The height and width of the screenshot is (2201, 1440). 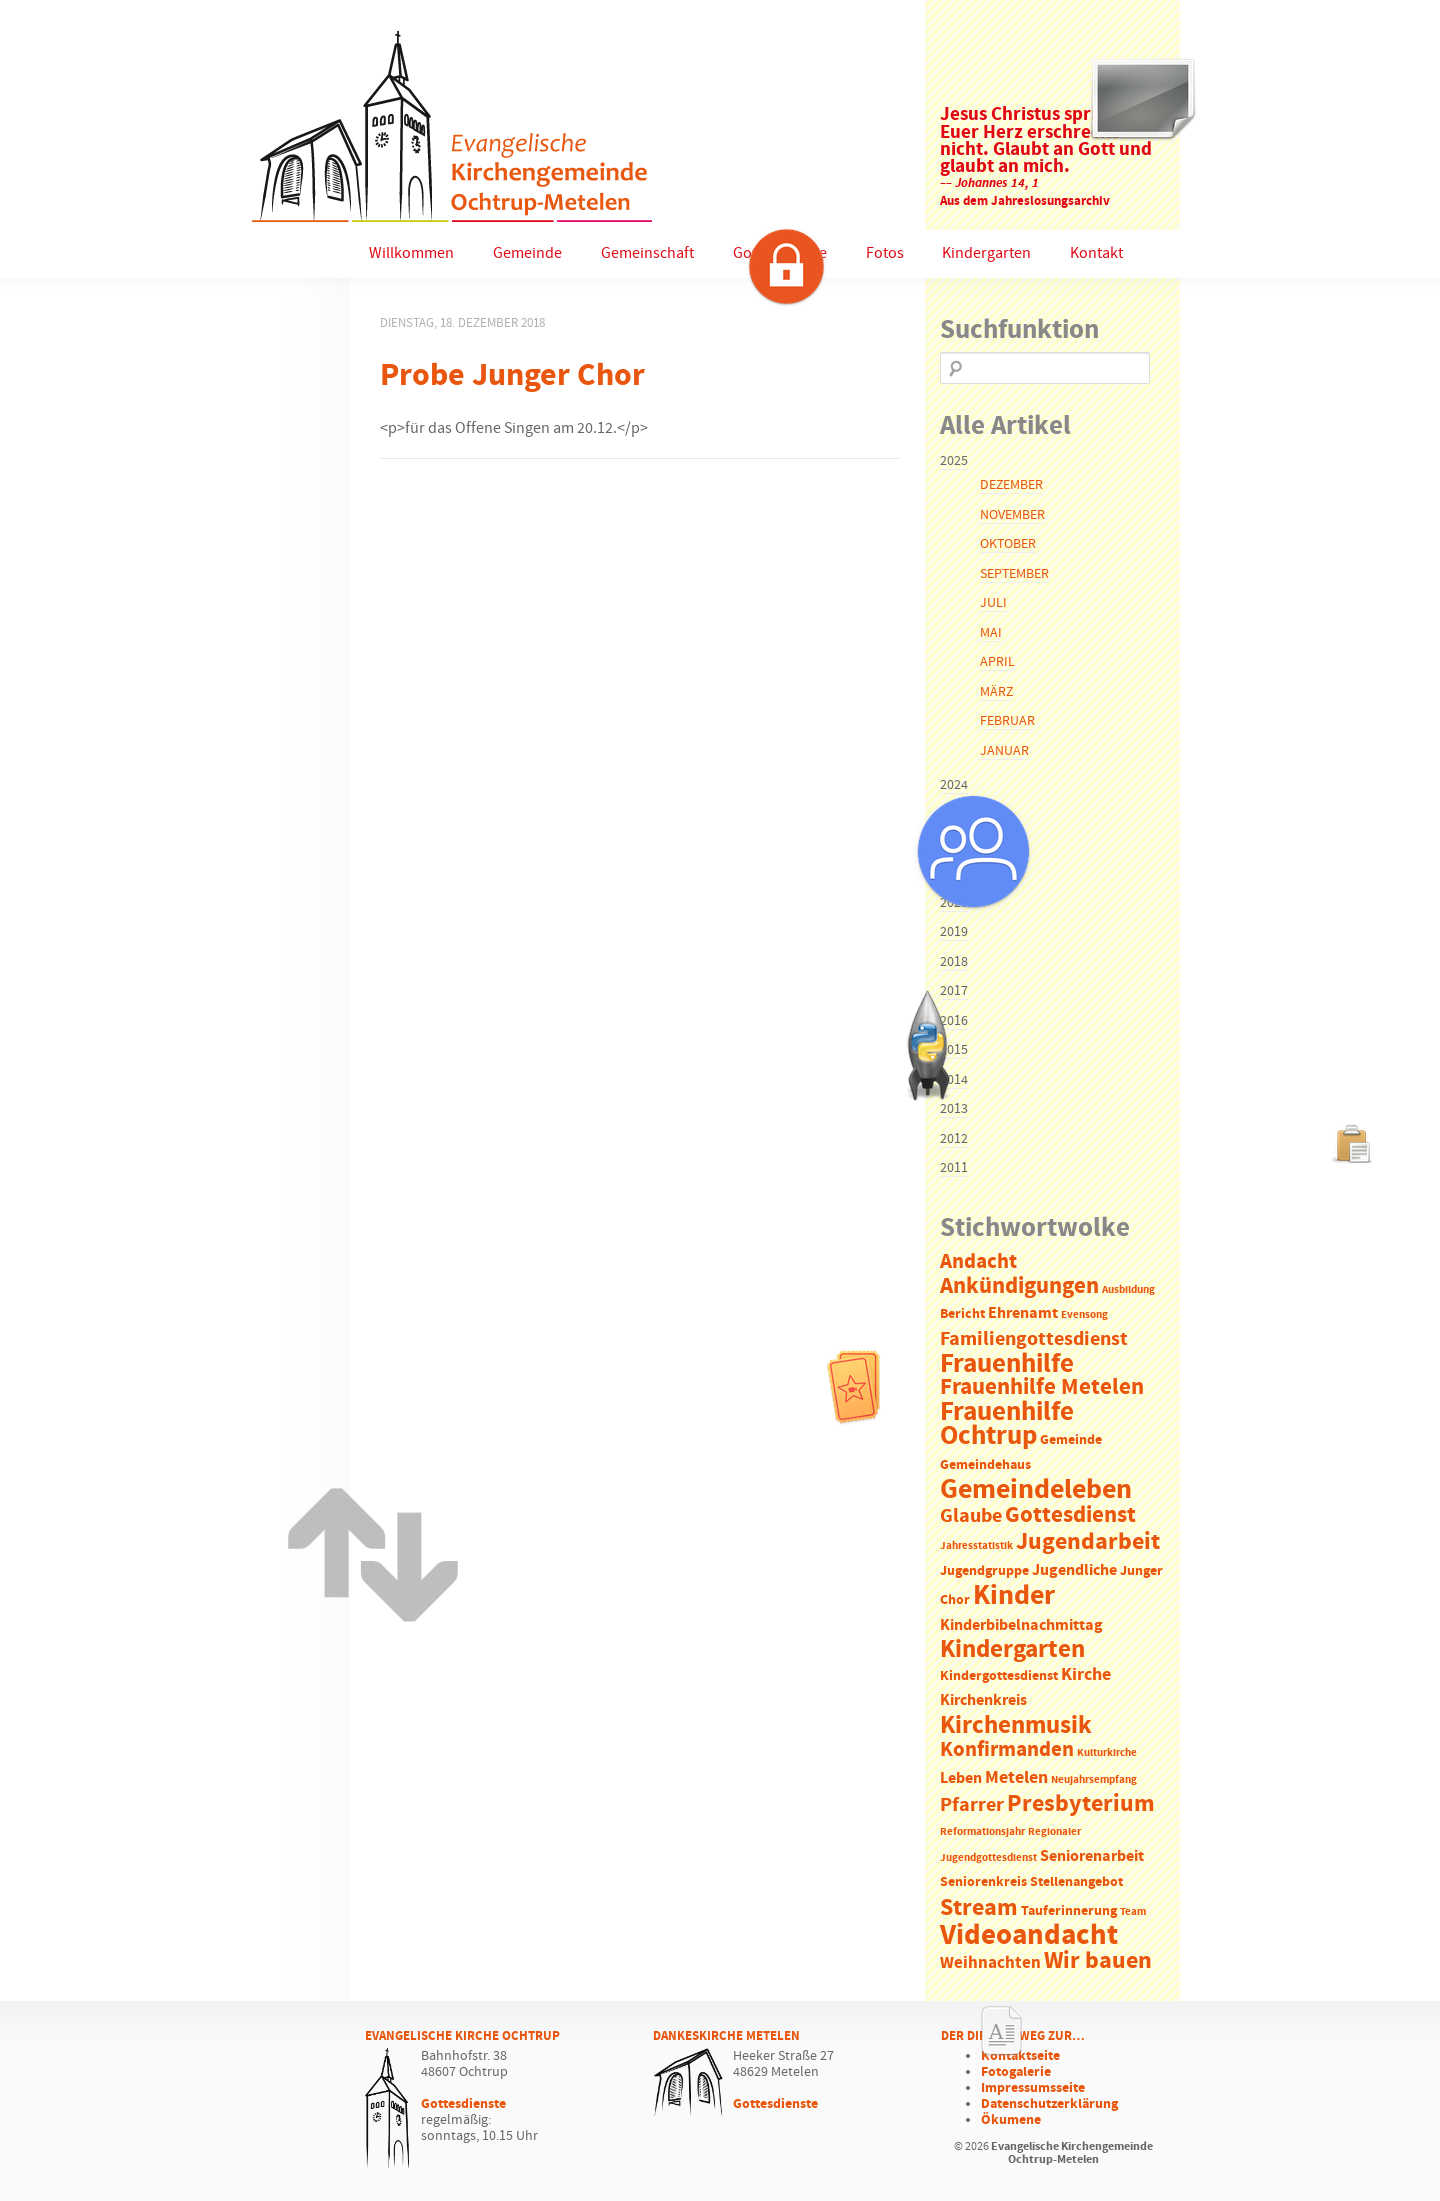 What do you see at coordinates (786, 266) in the screenshot?
I see `lock the screen` at bounding box center [786, 266].